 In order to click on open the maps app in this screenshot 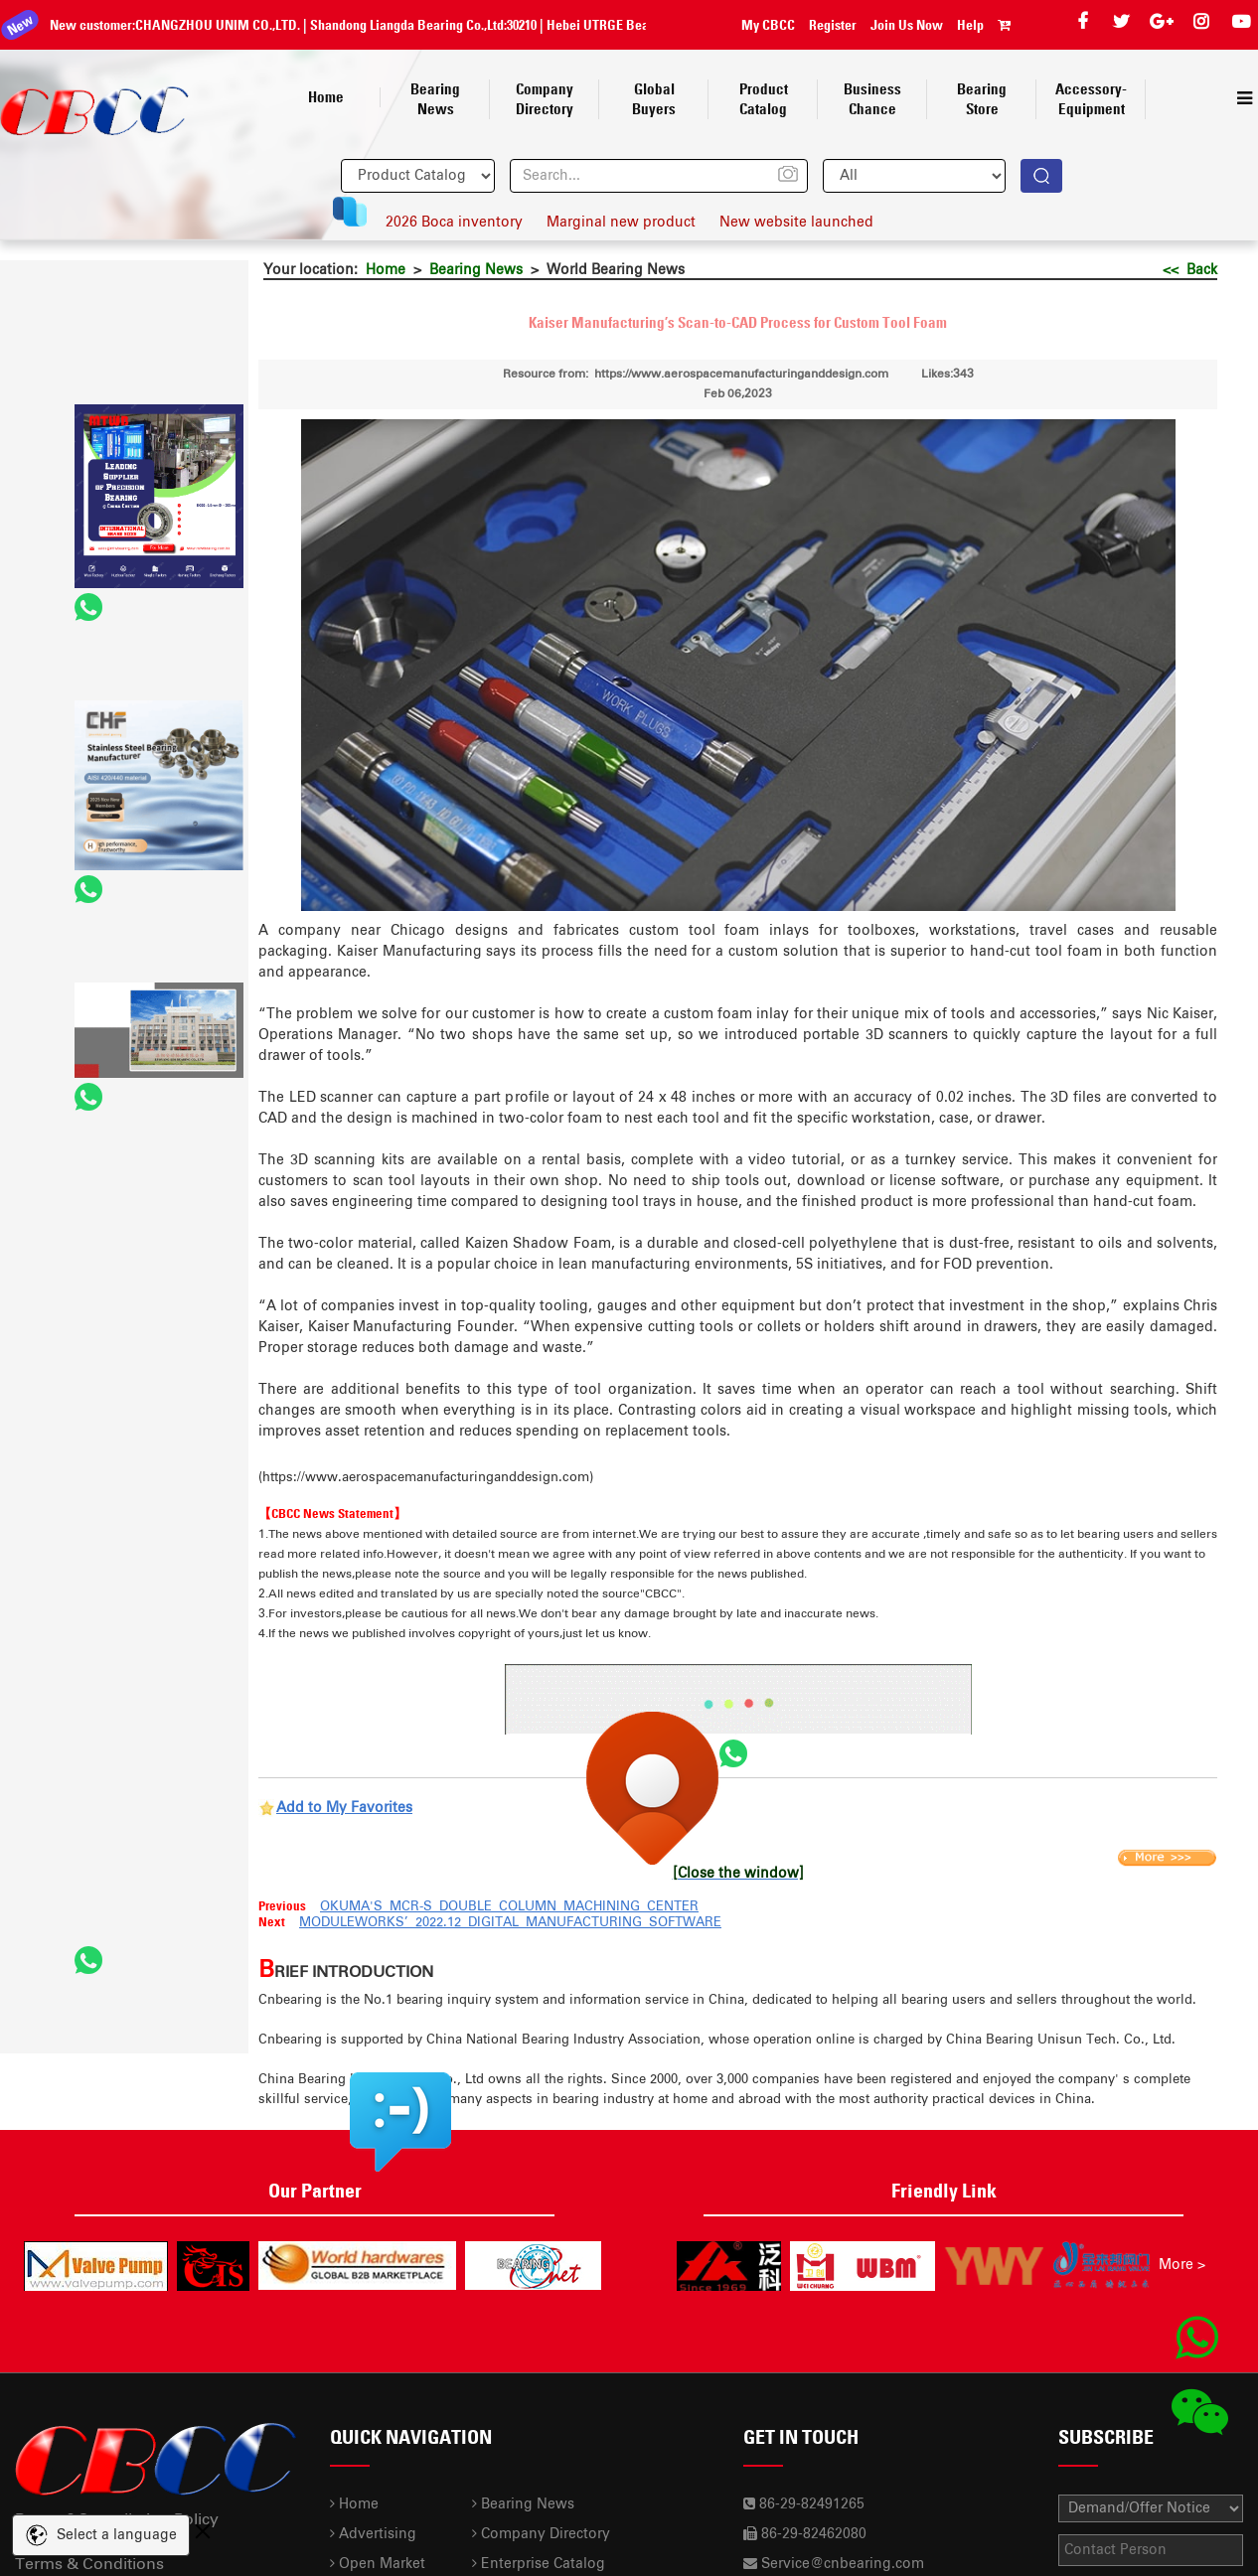, I will do `click(652, 1790)`.